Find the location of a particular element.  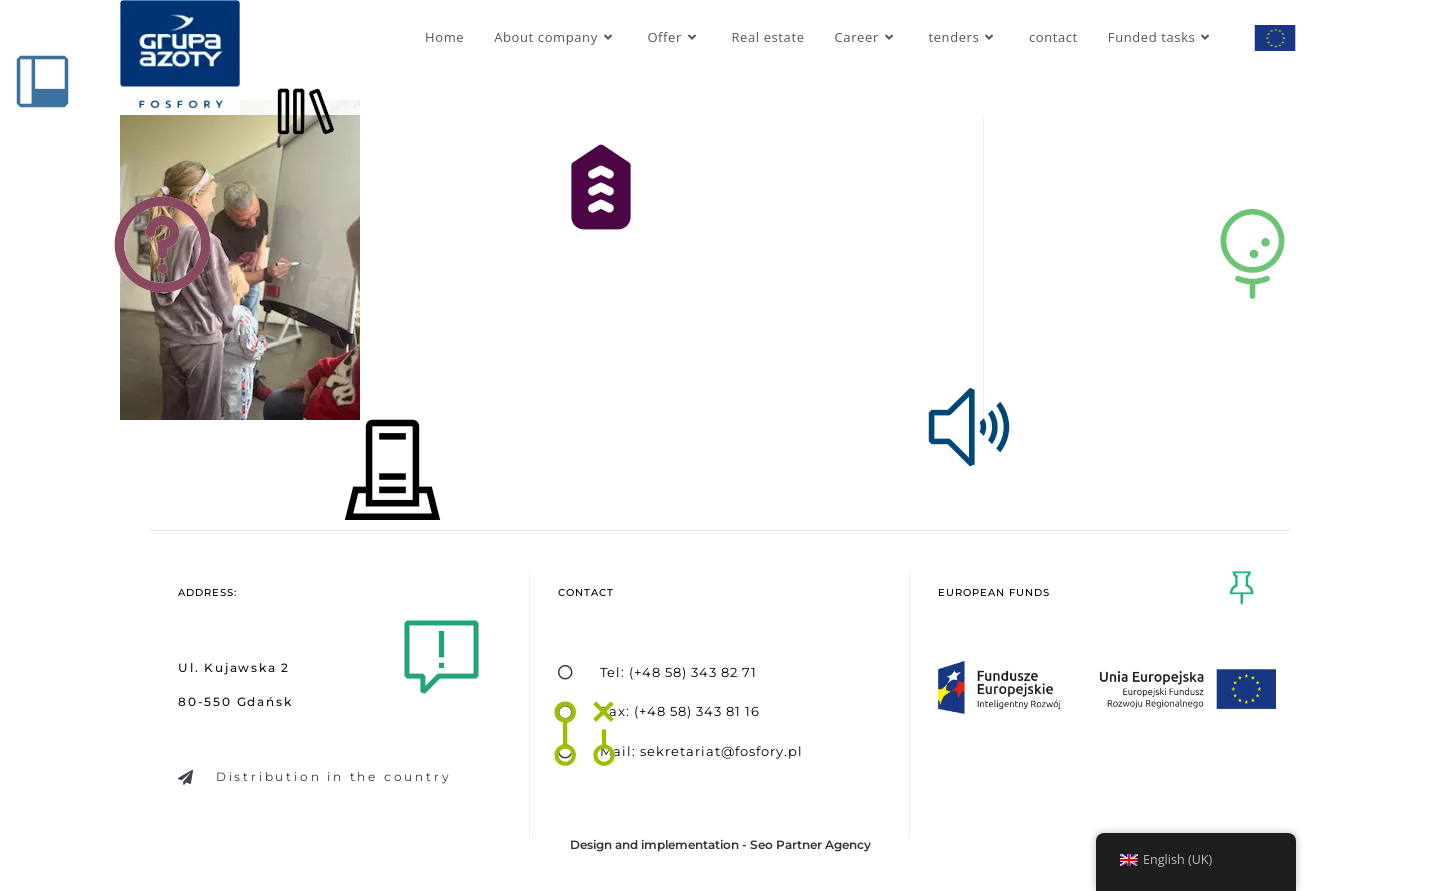

pin item to keep it visible is located at coordinates (1243, 587).